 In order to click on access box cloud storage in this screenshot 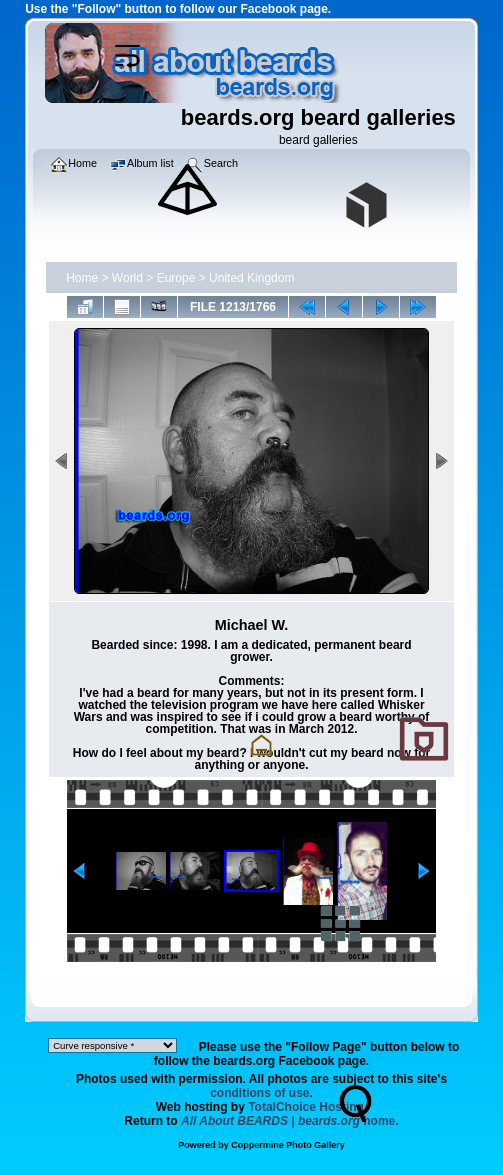, I will do `click(366, 205)`.